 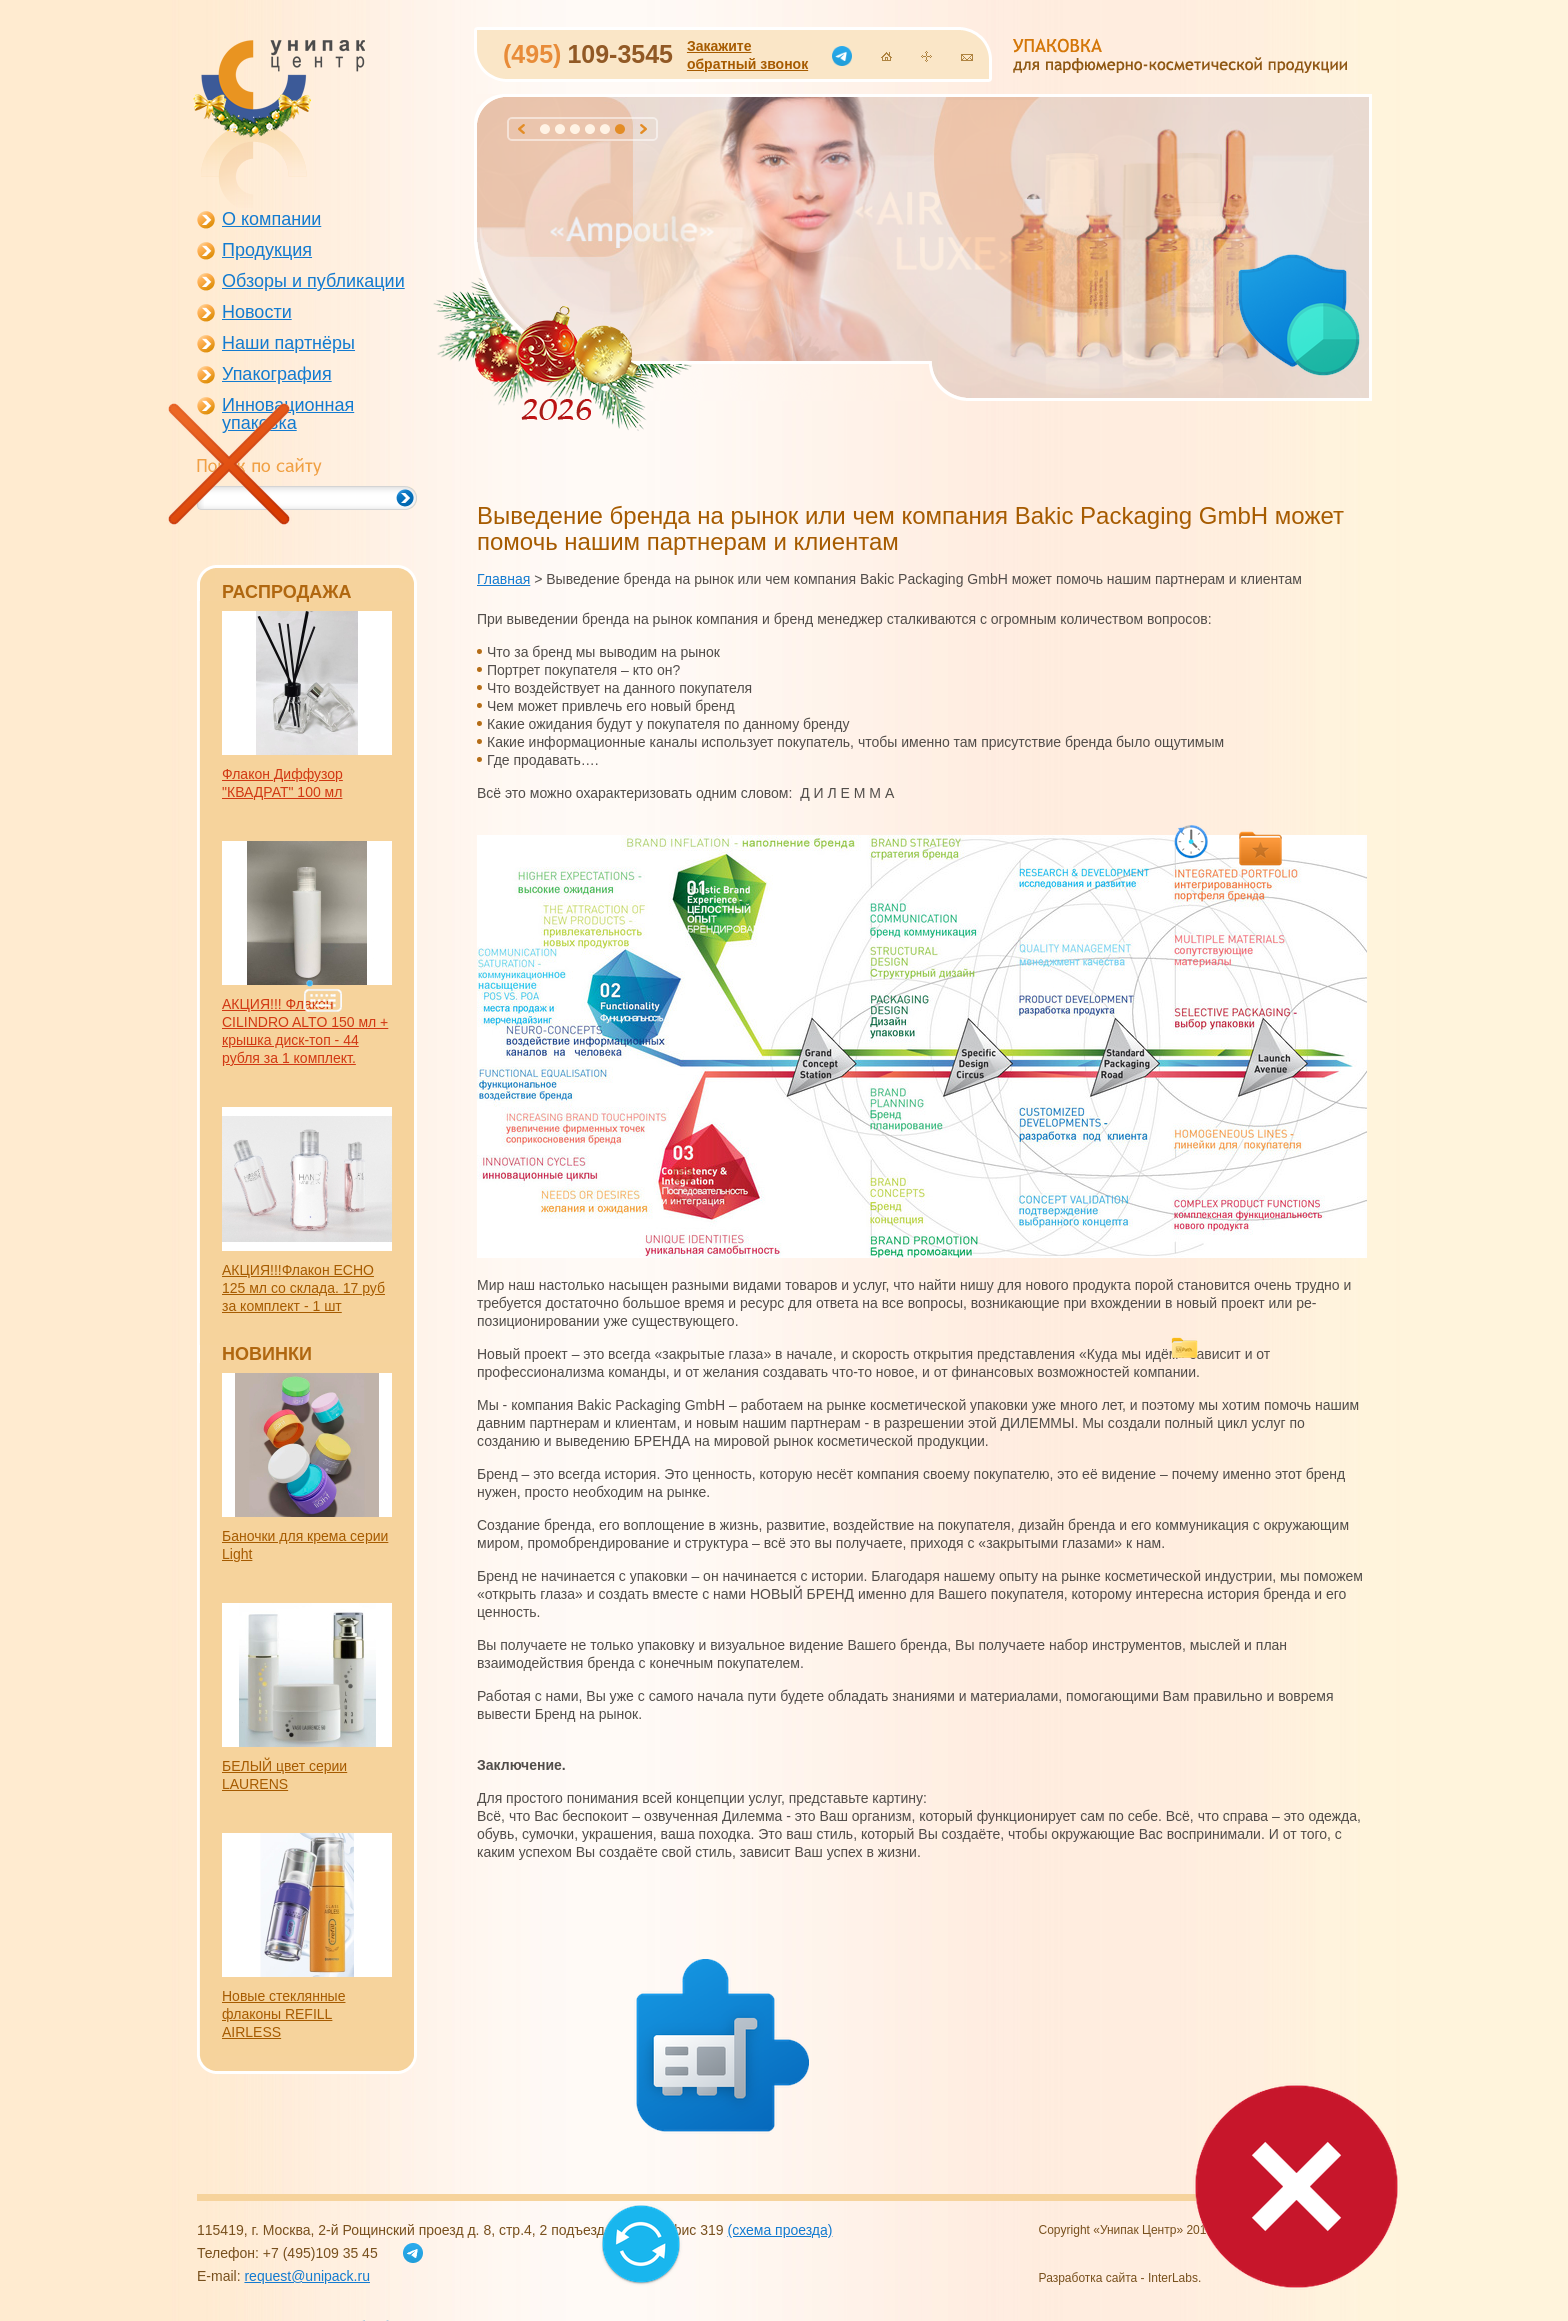 I want to click on open compatibility settings for apps, so click(x=717, y=2051).